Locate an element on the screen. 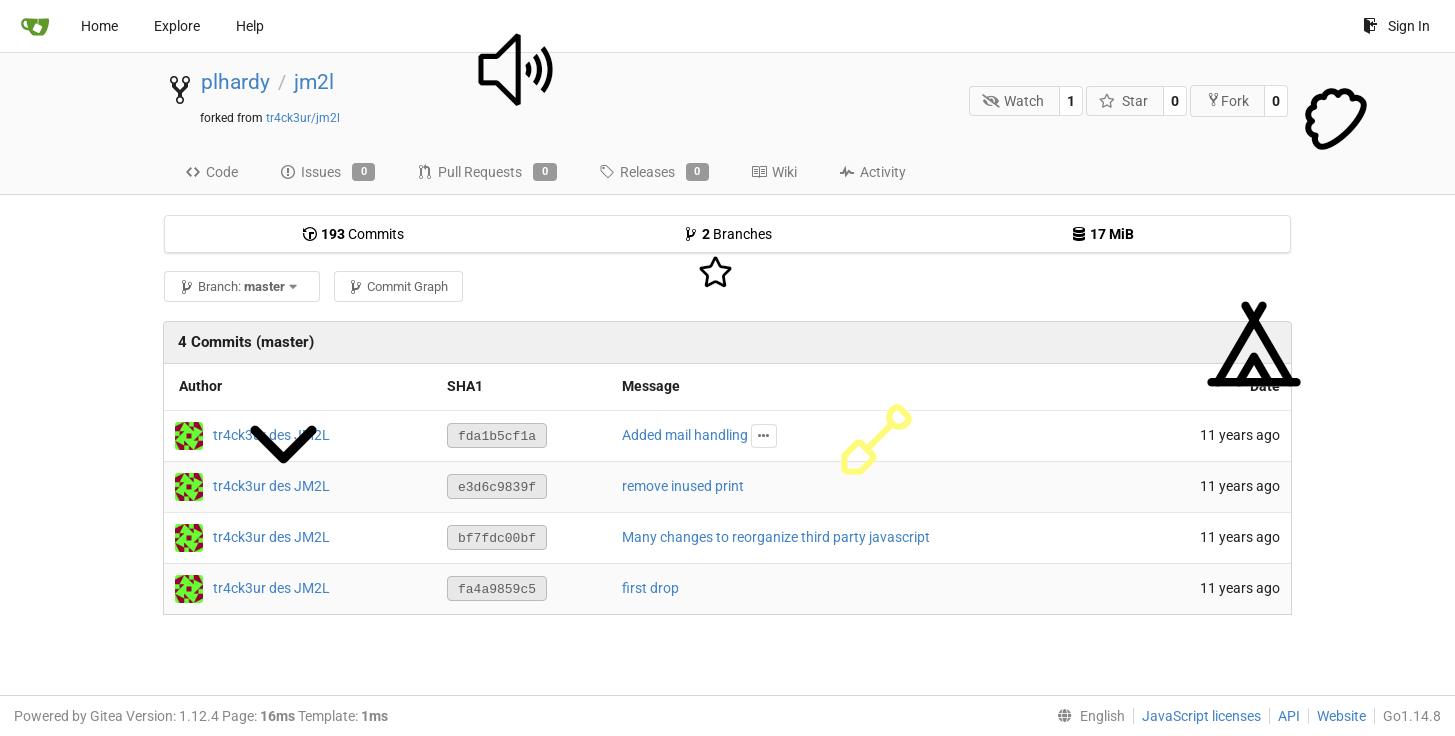 The width and height of the screenshot is (1455, 736). access gardening or landscaping tools is located at coordinates (876, 439).